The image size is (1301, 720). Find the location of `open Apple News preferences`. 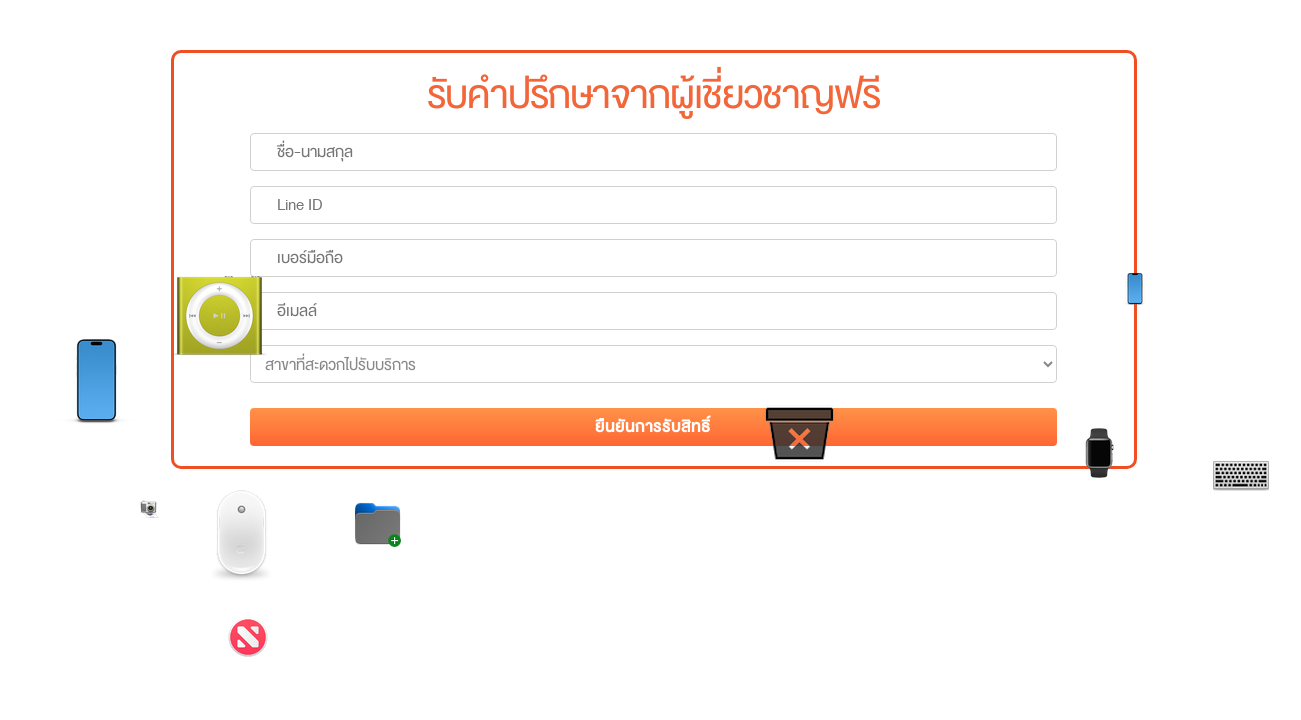

open Apple News preferences is located at coordinates (248, 637).